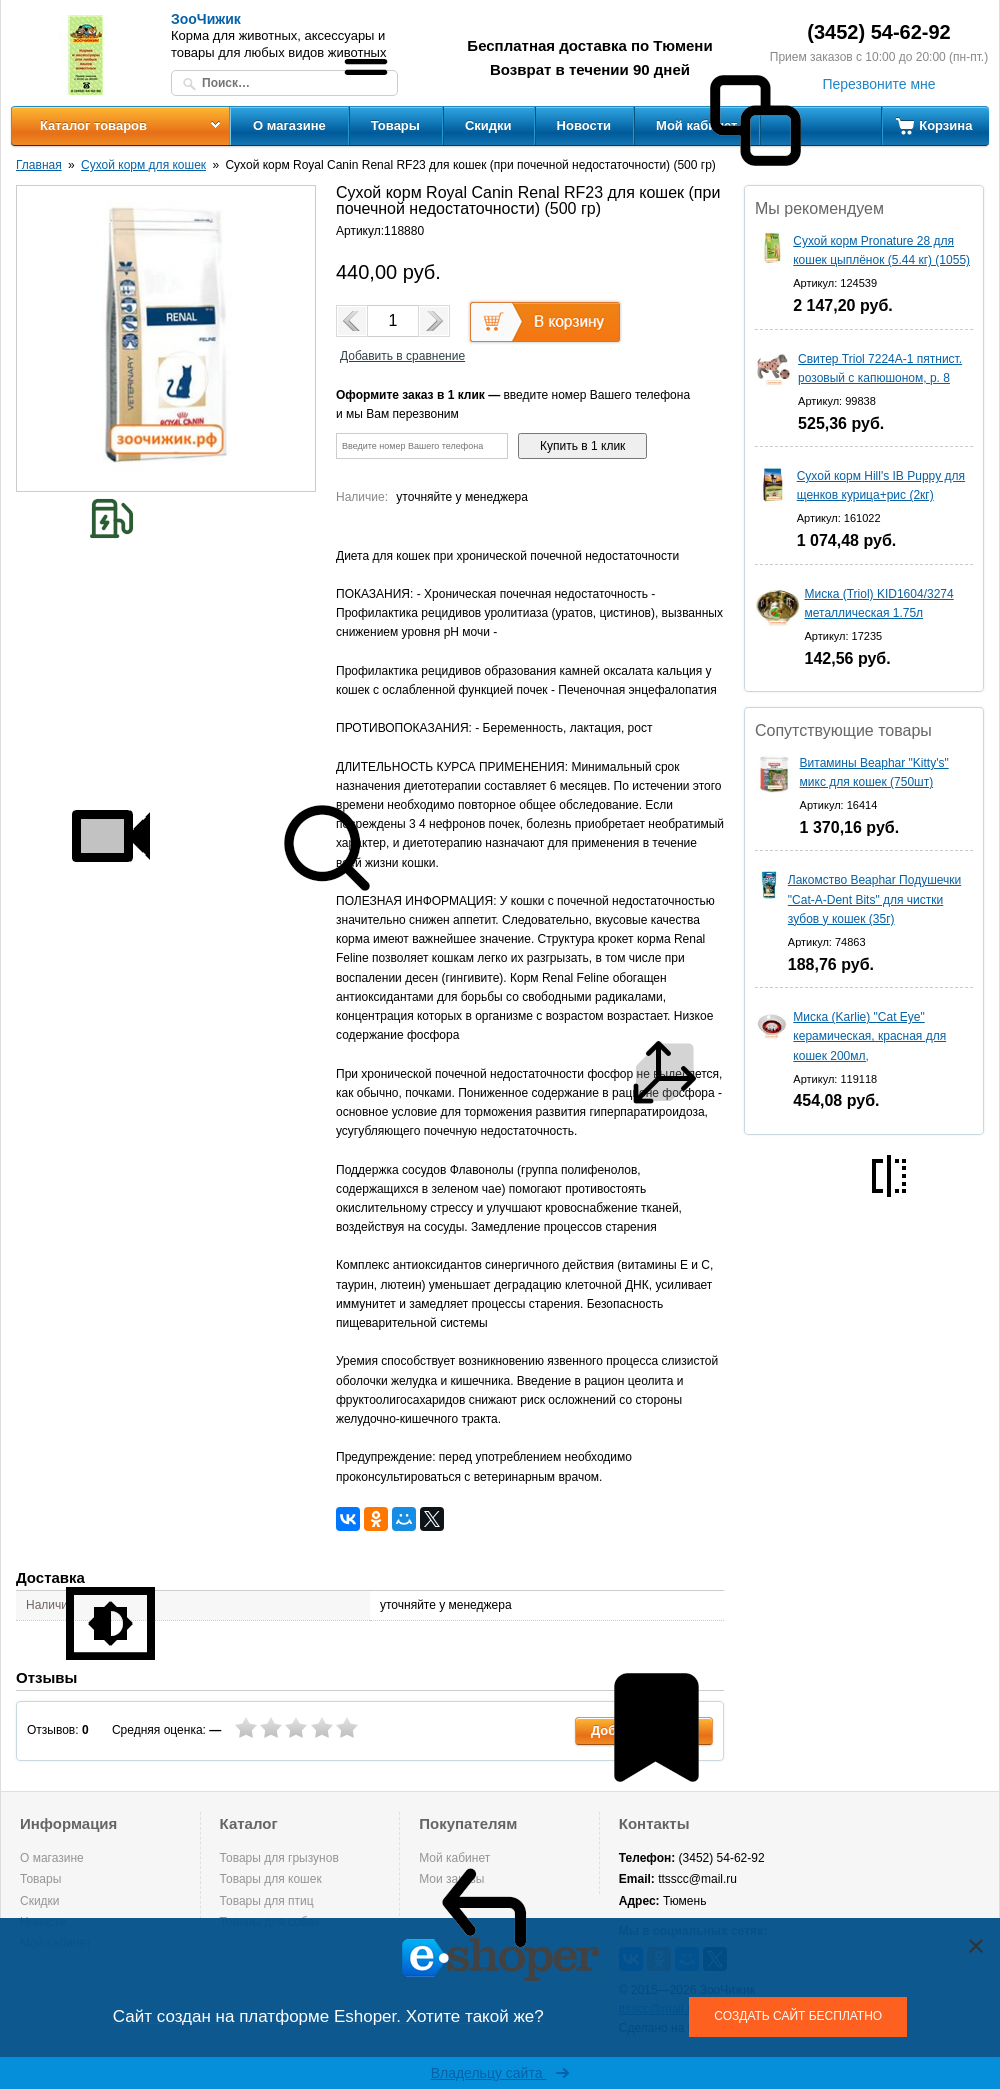 The height and width of the screenshot is (2089, 1000). Describe the element at coordinates (487, 1908) in the screenshot. I see `go back to previous screen` at that location.